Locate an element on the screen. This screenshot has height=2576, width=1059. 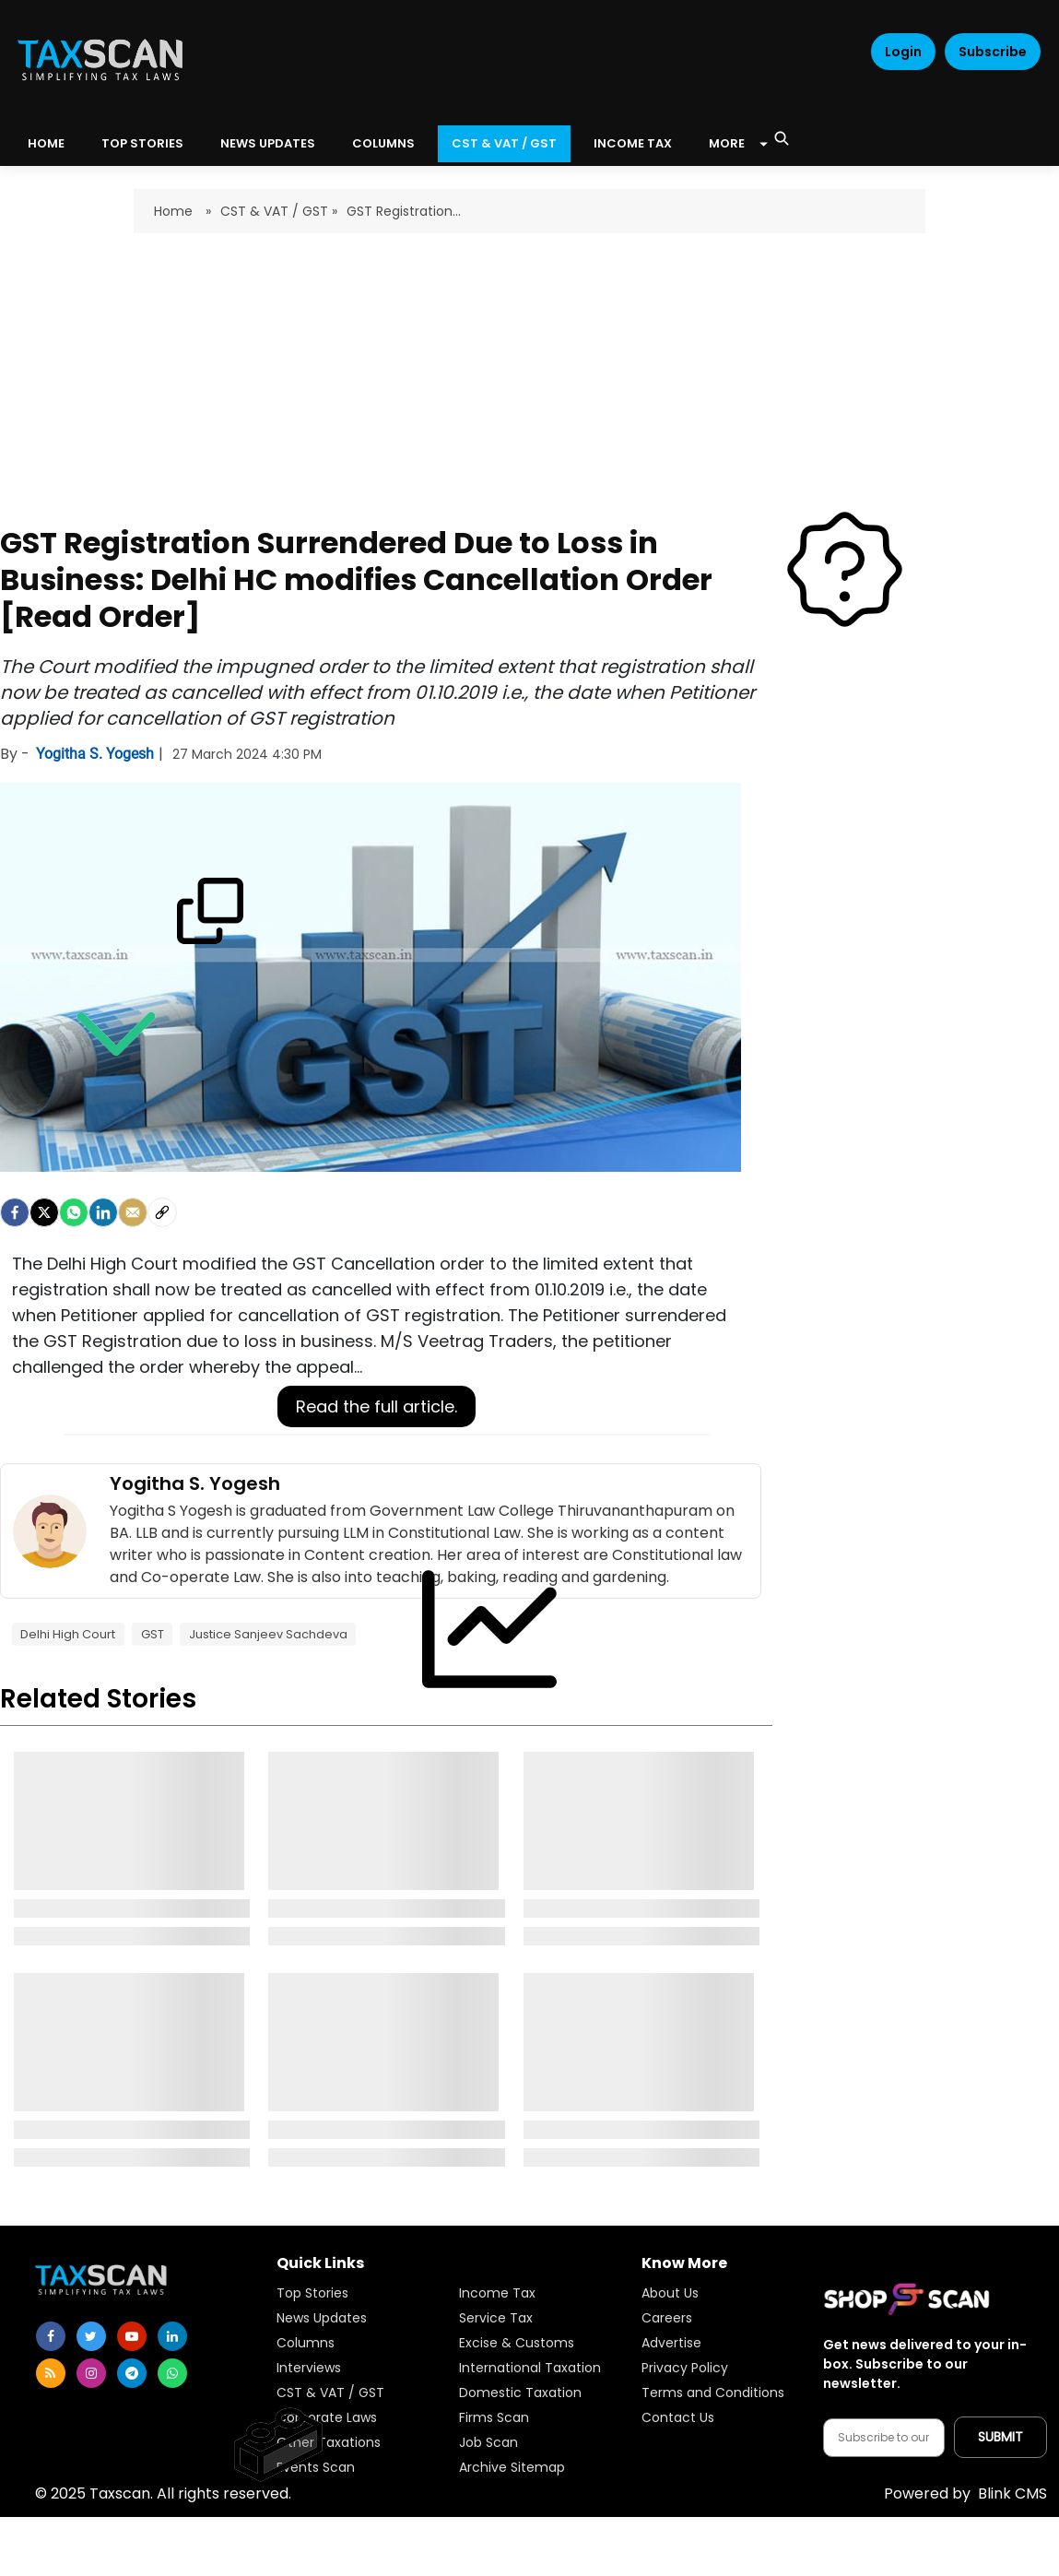
expand a dropdown menu or collapsible section is located at coordinates (116, 1034).